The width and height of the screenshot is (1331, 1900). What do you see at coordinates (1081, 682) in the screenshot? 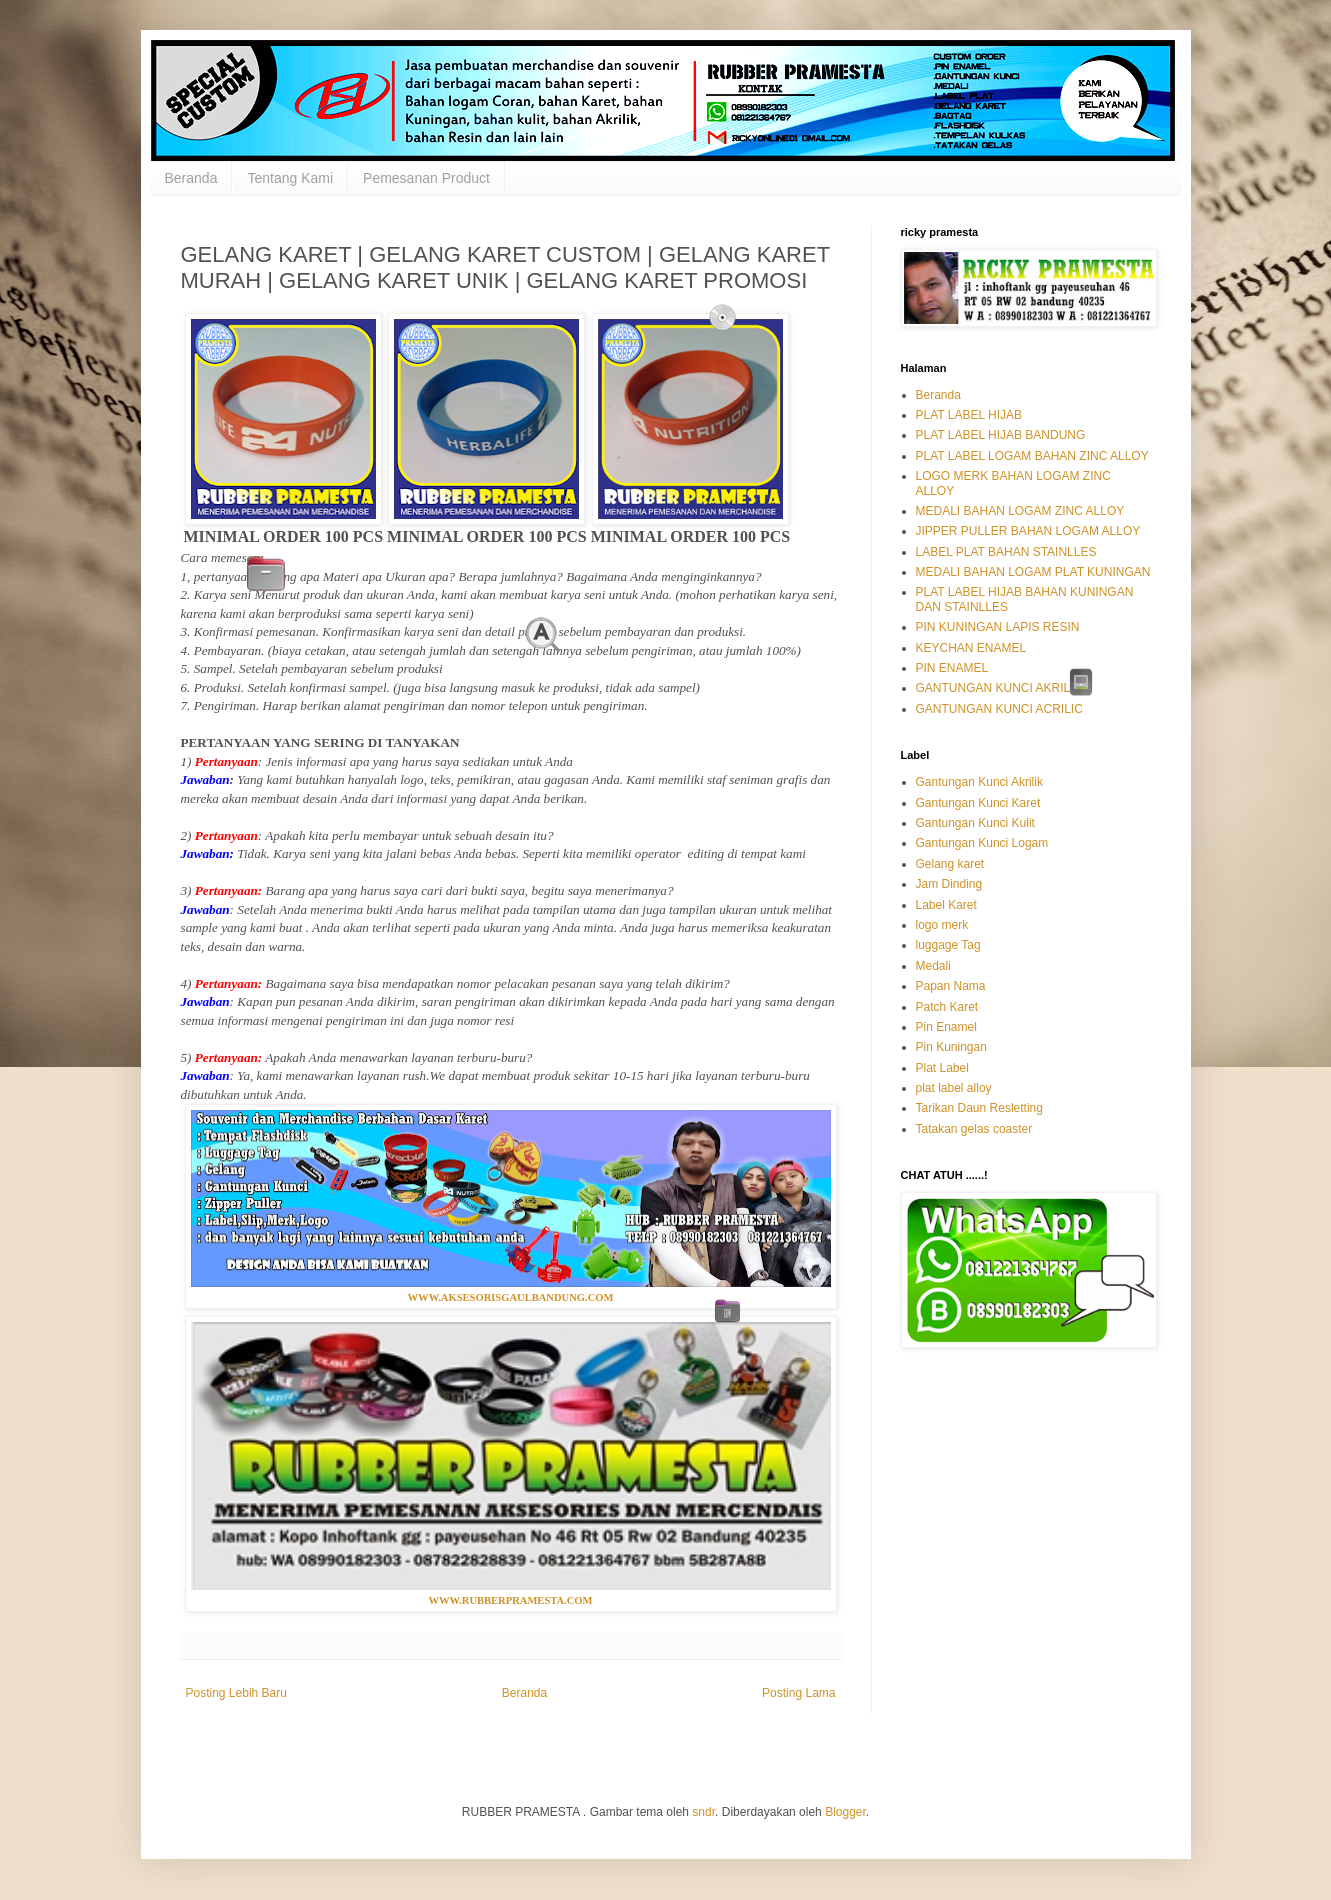
I see `game boy advance ROM file` at bounding box center [1081, 682].